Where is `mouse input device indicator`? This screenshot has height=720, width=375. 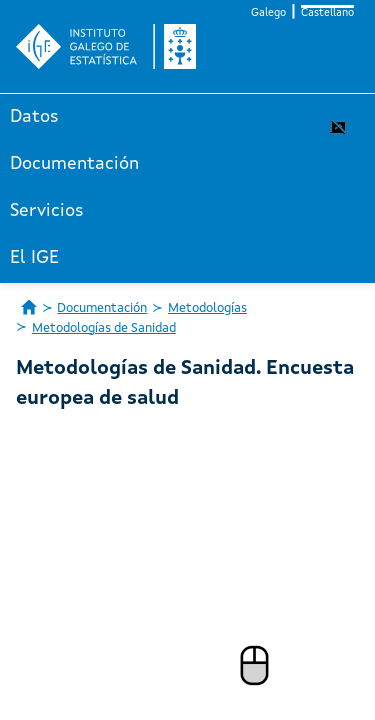 mouse input device indicator is located at coordinates (254, 665).